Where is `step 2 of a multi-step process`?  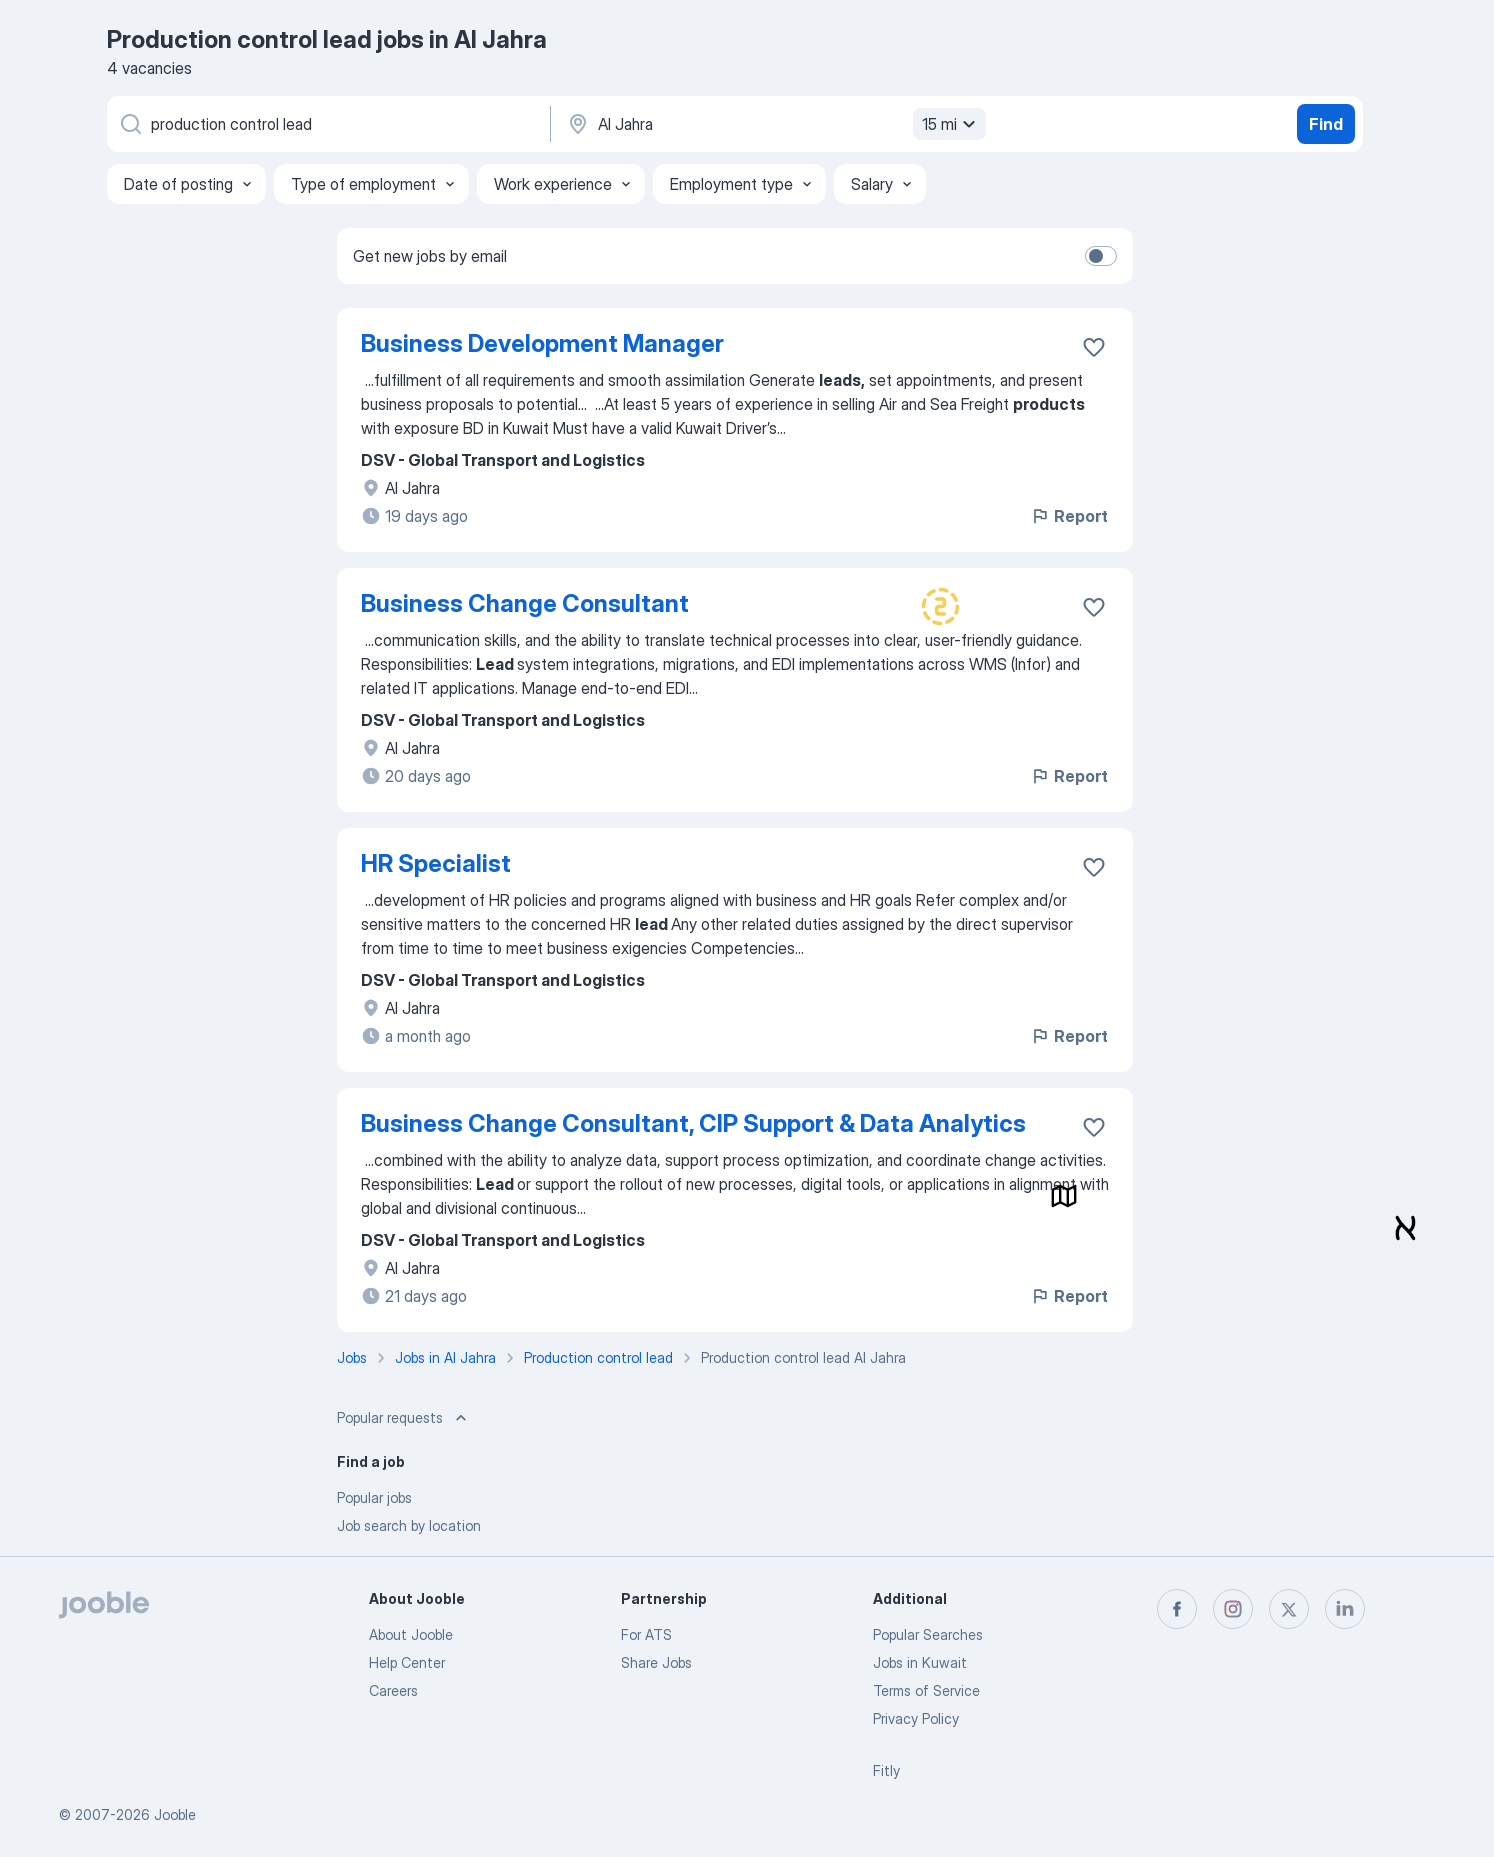 step 2 of a multi-step process is located at coordinates (940, 606).